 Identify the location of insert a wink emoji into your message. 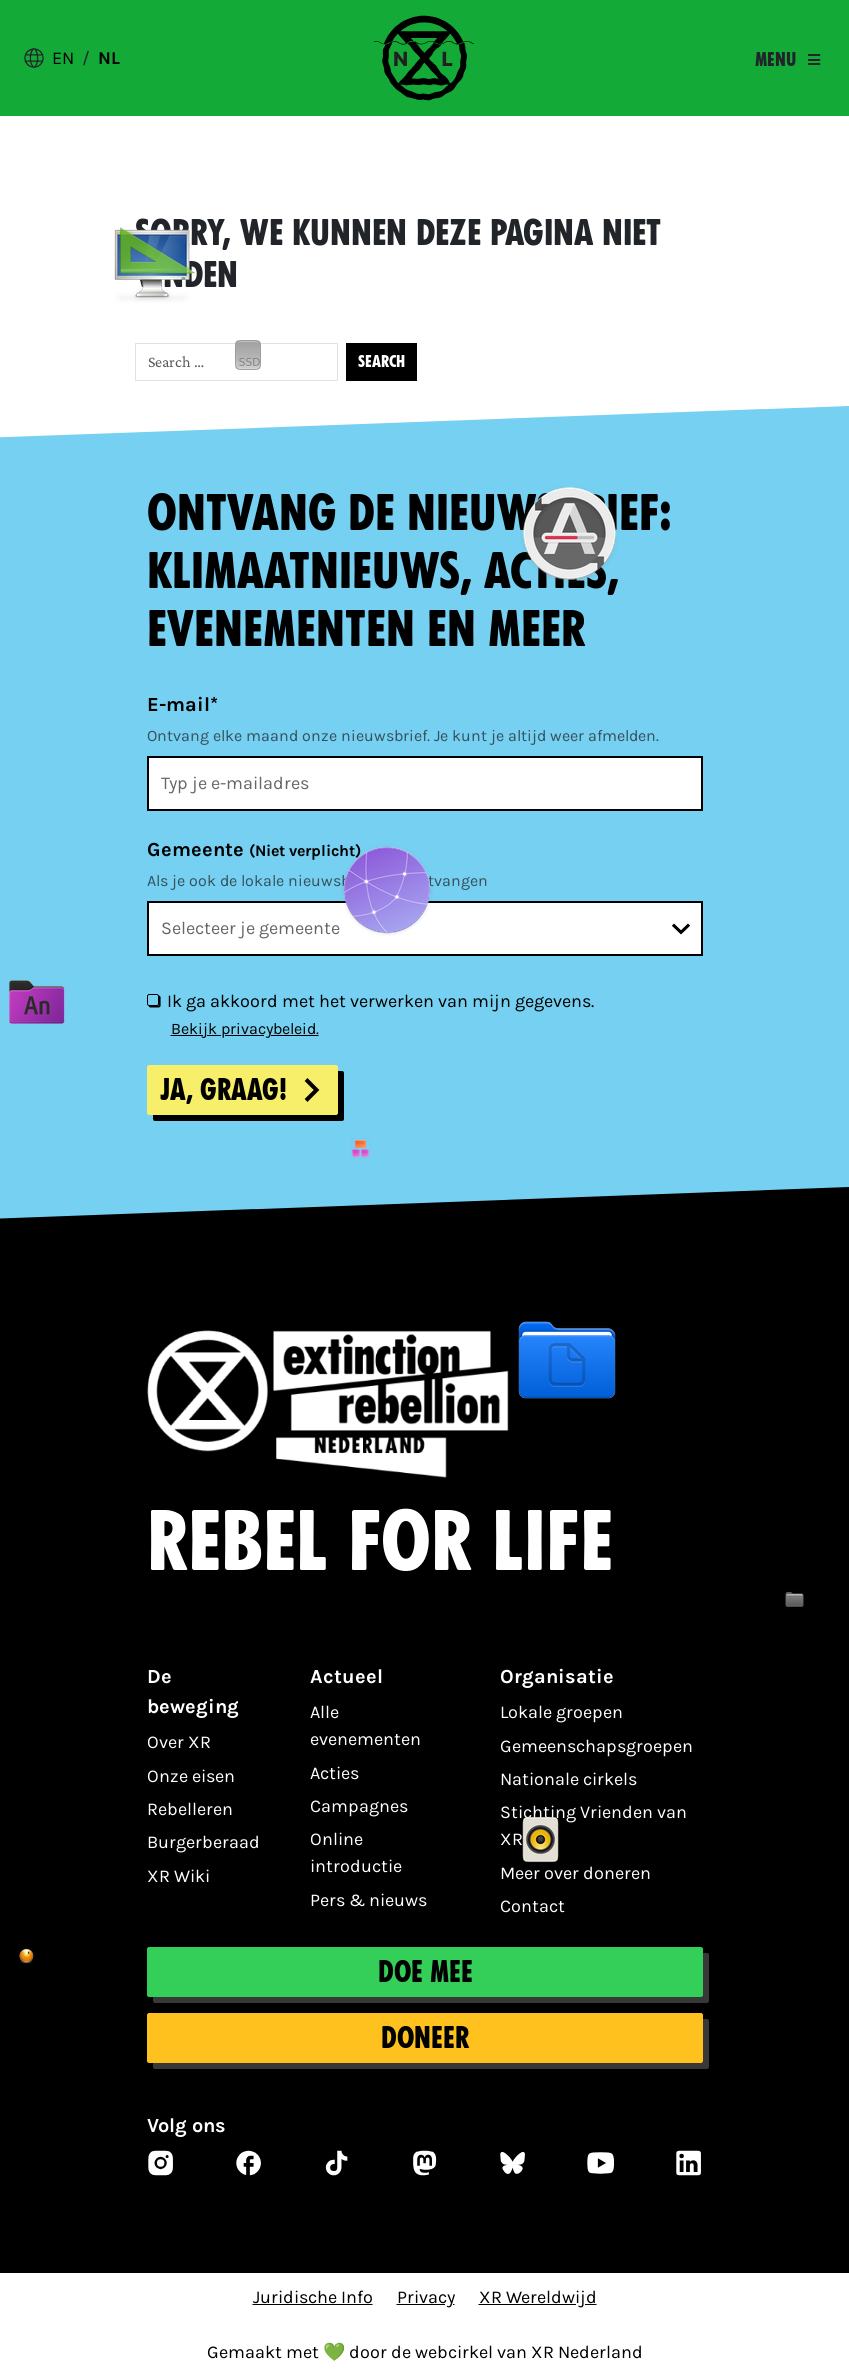
(26, 1956).